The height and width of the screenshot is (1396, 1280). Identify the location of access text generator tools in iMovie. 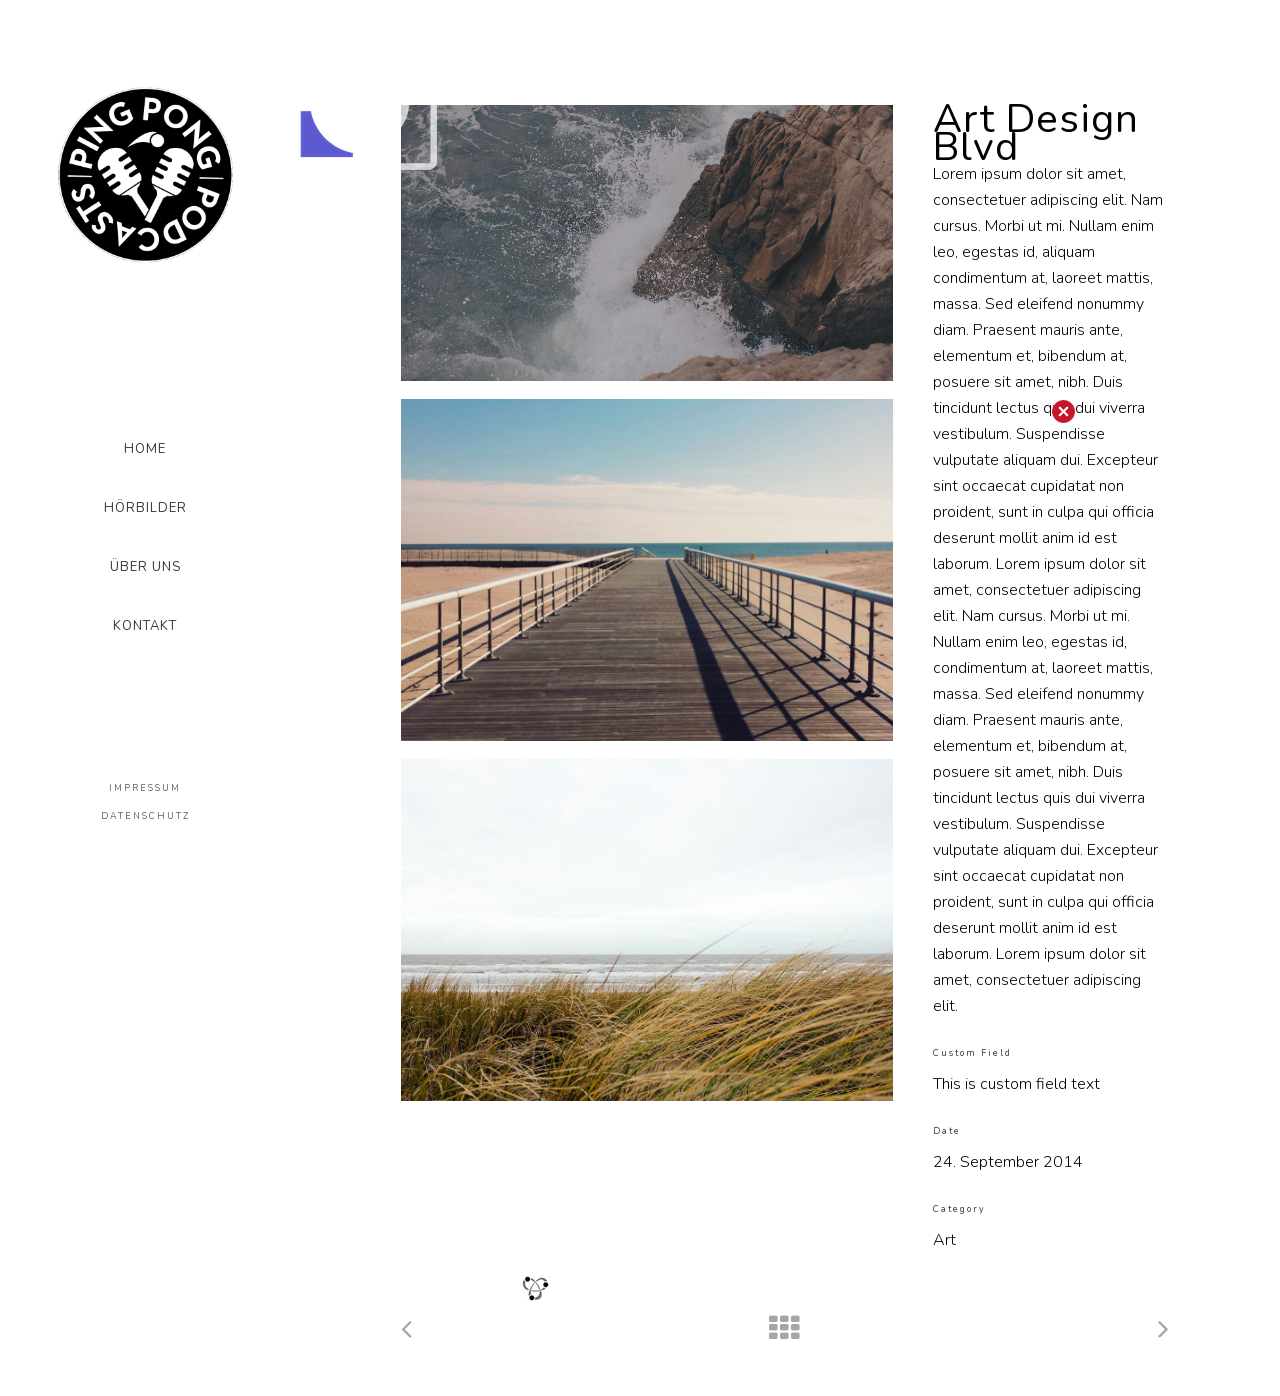
(362, 101).